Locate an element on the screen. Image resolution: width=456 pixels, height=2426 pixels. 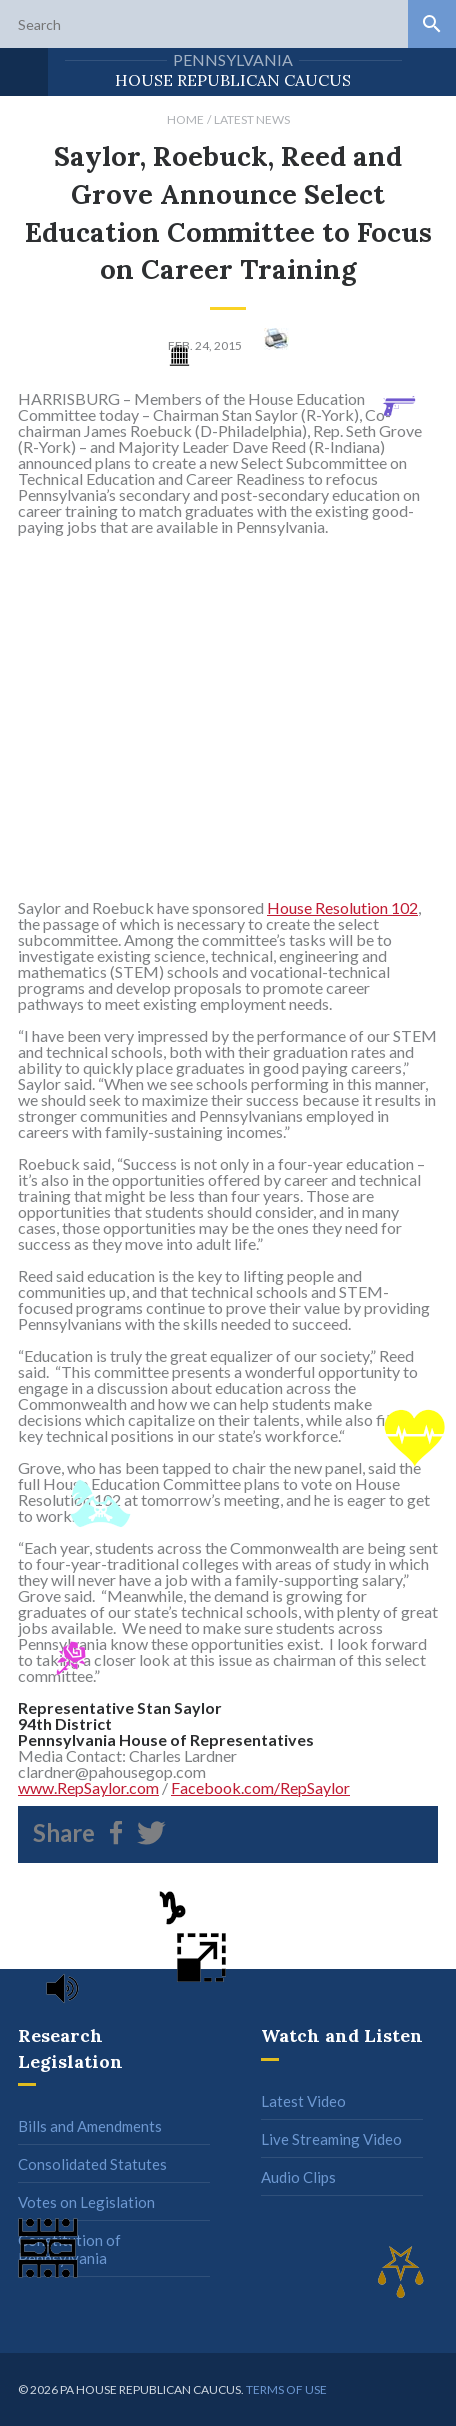
adjust volume or sound settings is located at coordinates (62, 1988).